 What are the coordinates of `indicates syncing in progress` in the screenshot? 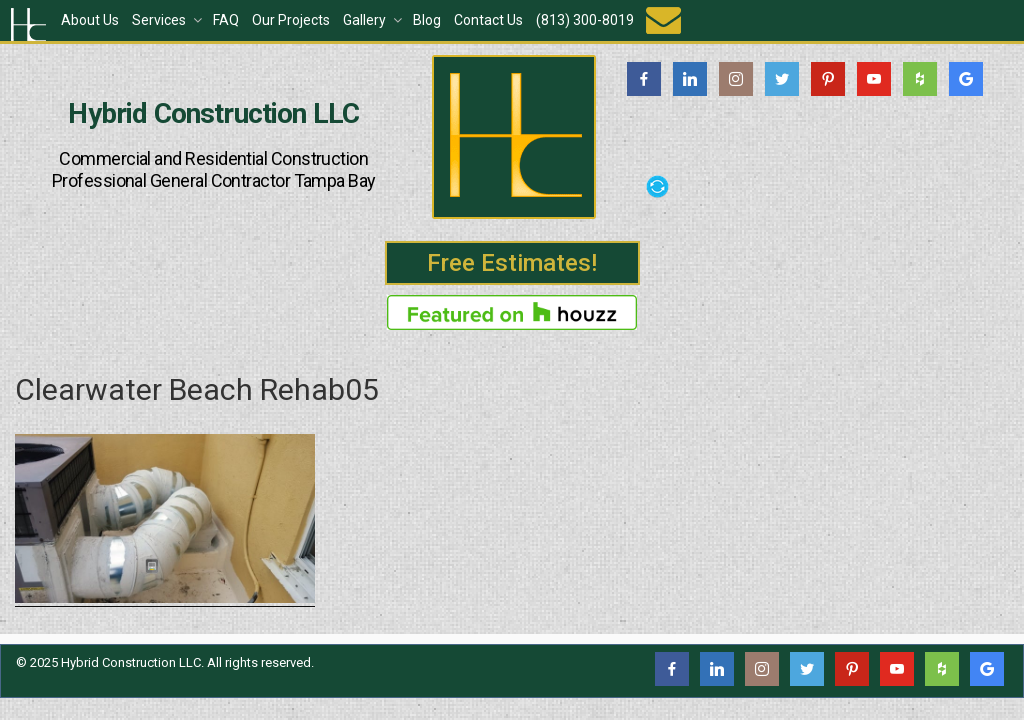 It's located at (657, 186).